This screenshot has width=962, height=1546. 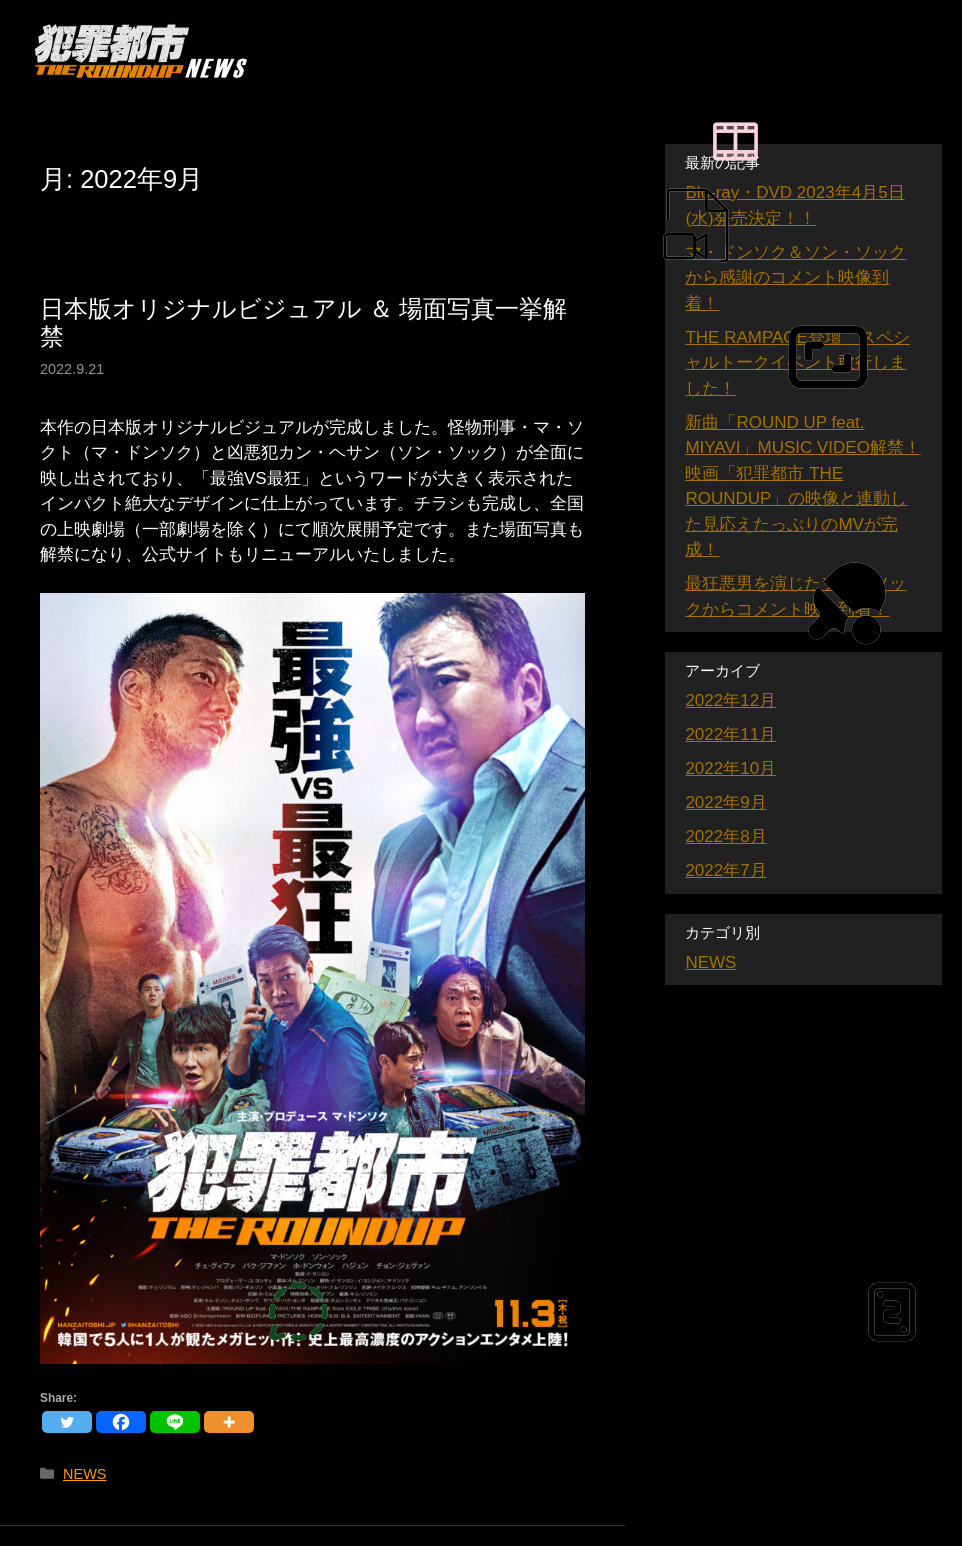 I want to click on adjust aspect ratio settings, so click(x=828, y=357).